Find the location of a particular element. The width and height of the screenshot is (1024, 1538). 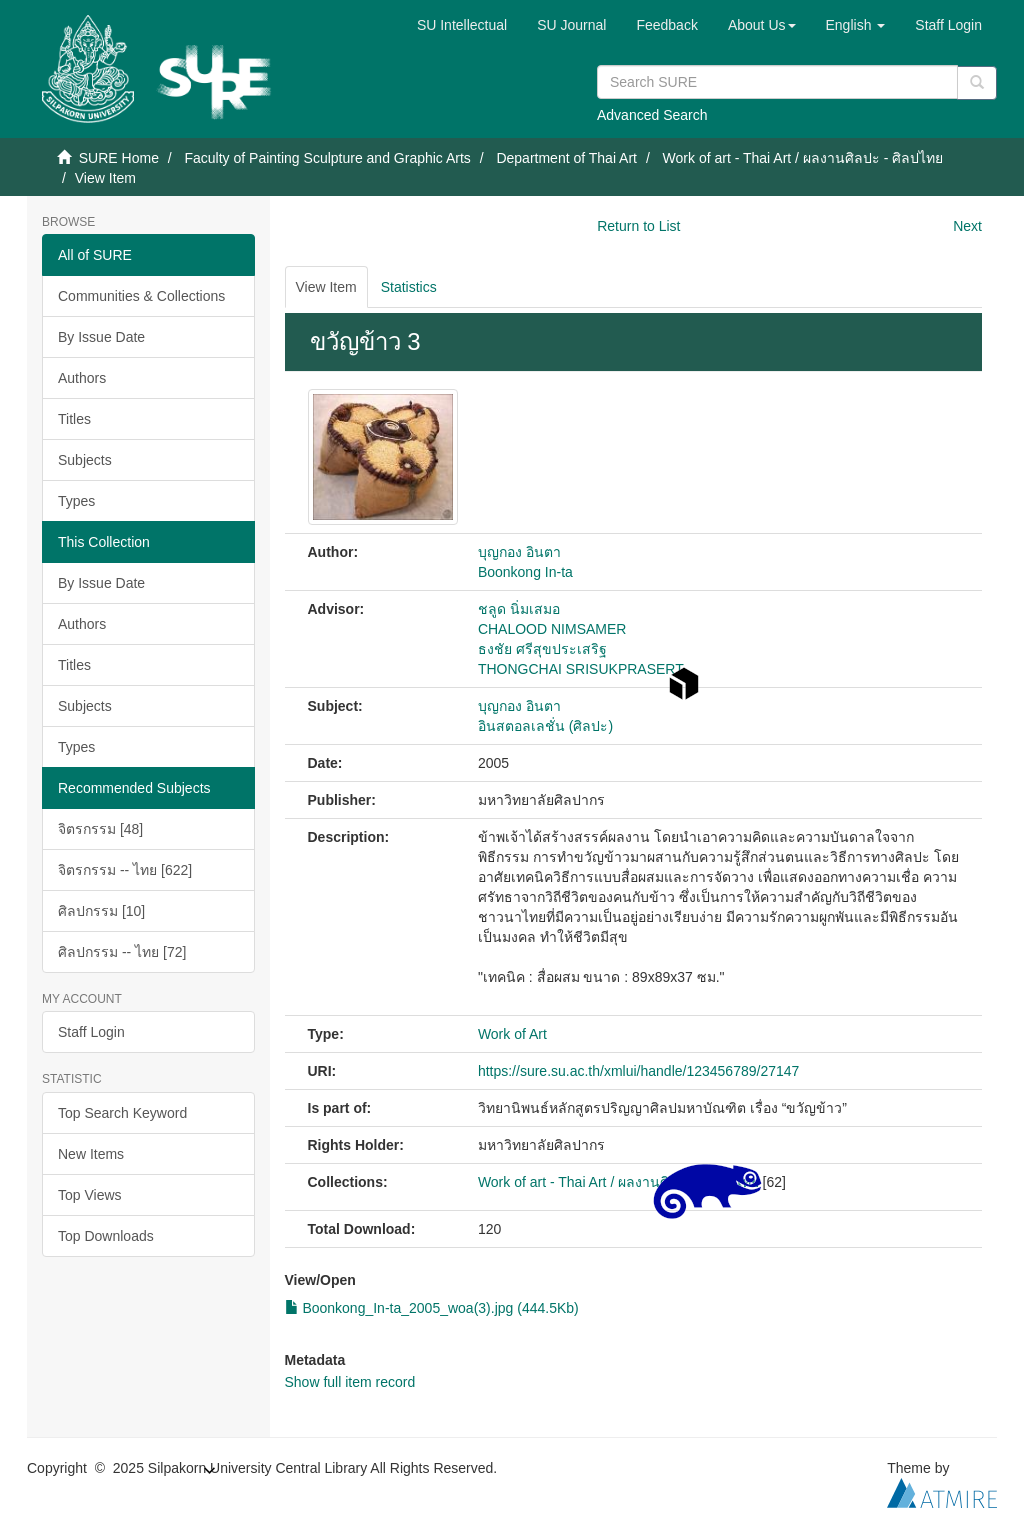

expand dropdown menu is located at coordinates (209, 1470).